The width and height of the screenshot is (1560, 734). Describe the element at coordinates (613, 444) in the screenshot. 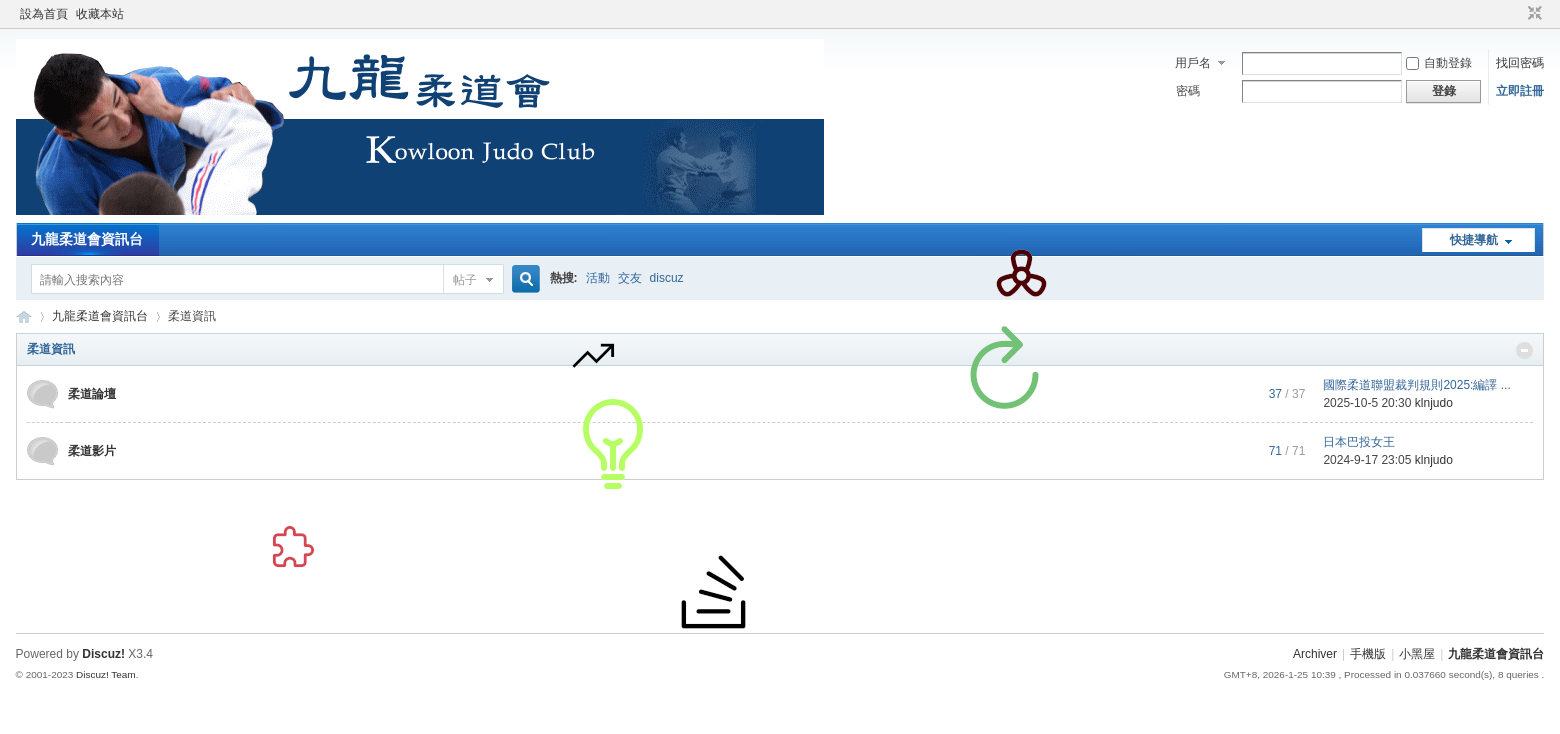

I see `access tips or suggestions` at that location.